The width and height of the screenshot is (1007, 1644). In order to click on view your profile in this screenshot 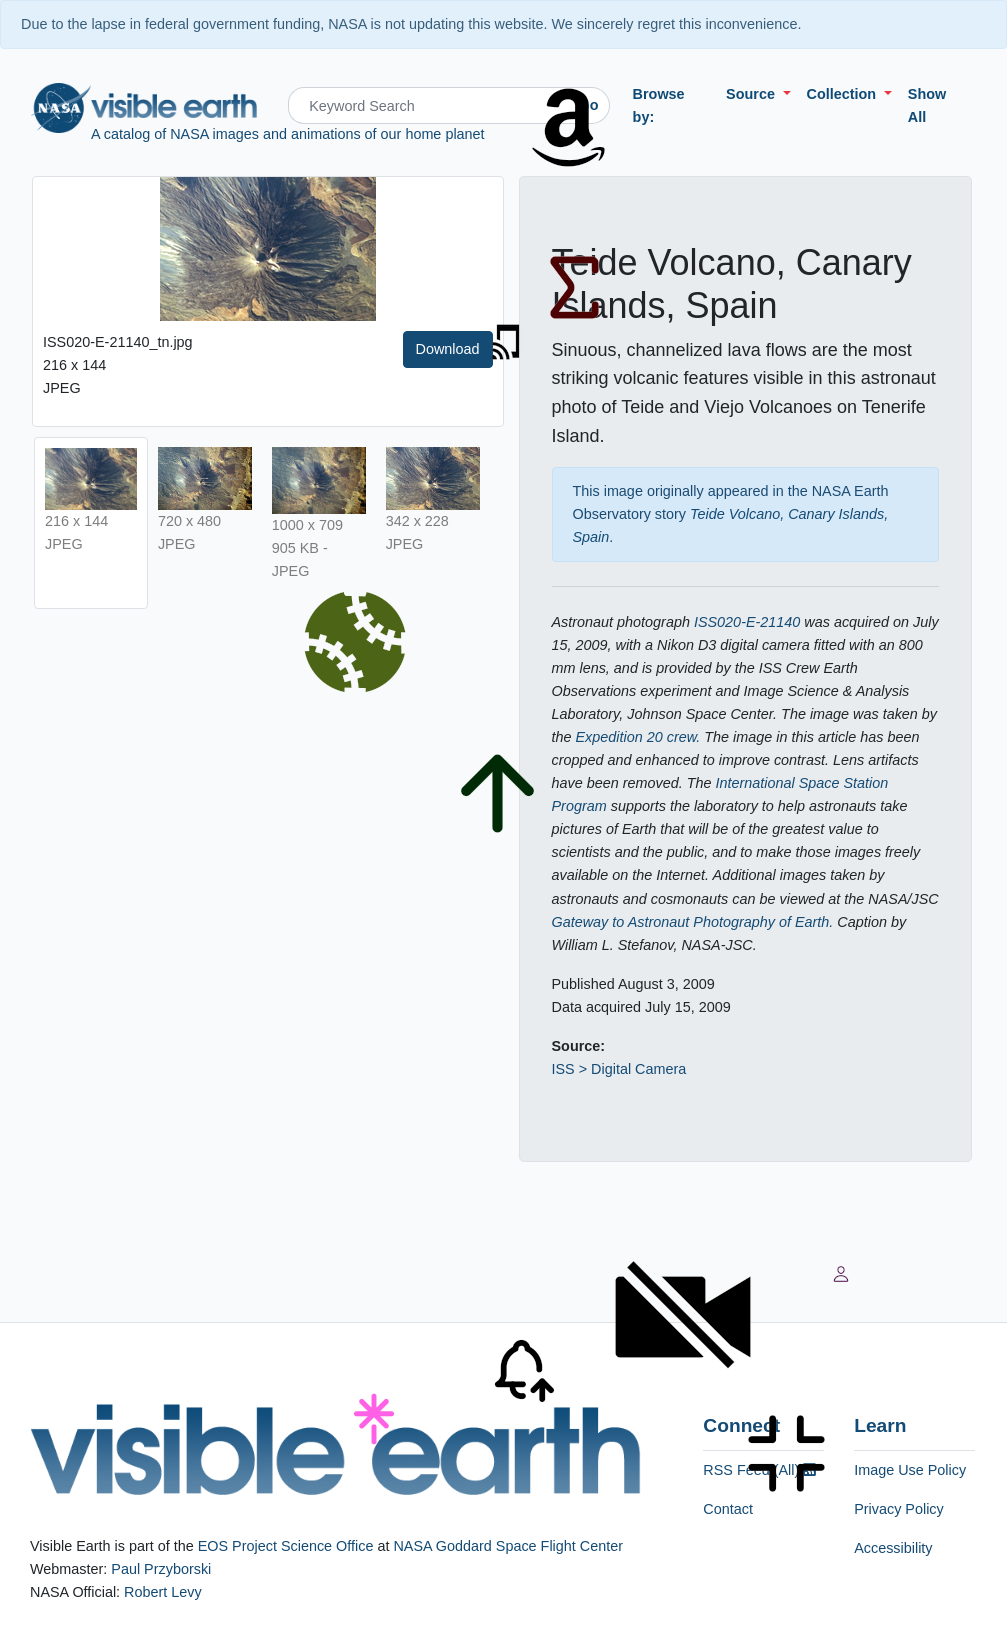, I will do `click(841, 1274)`.